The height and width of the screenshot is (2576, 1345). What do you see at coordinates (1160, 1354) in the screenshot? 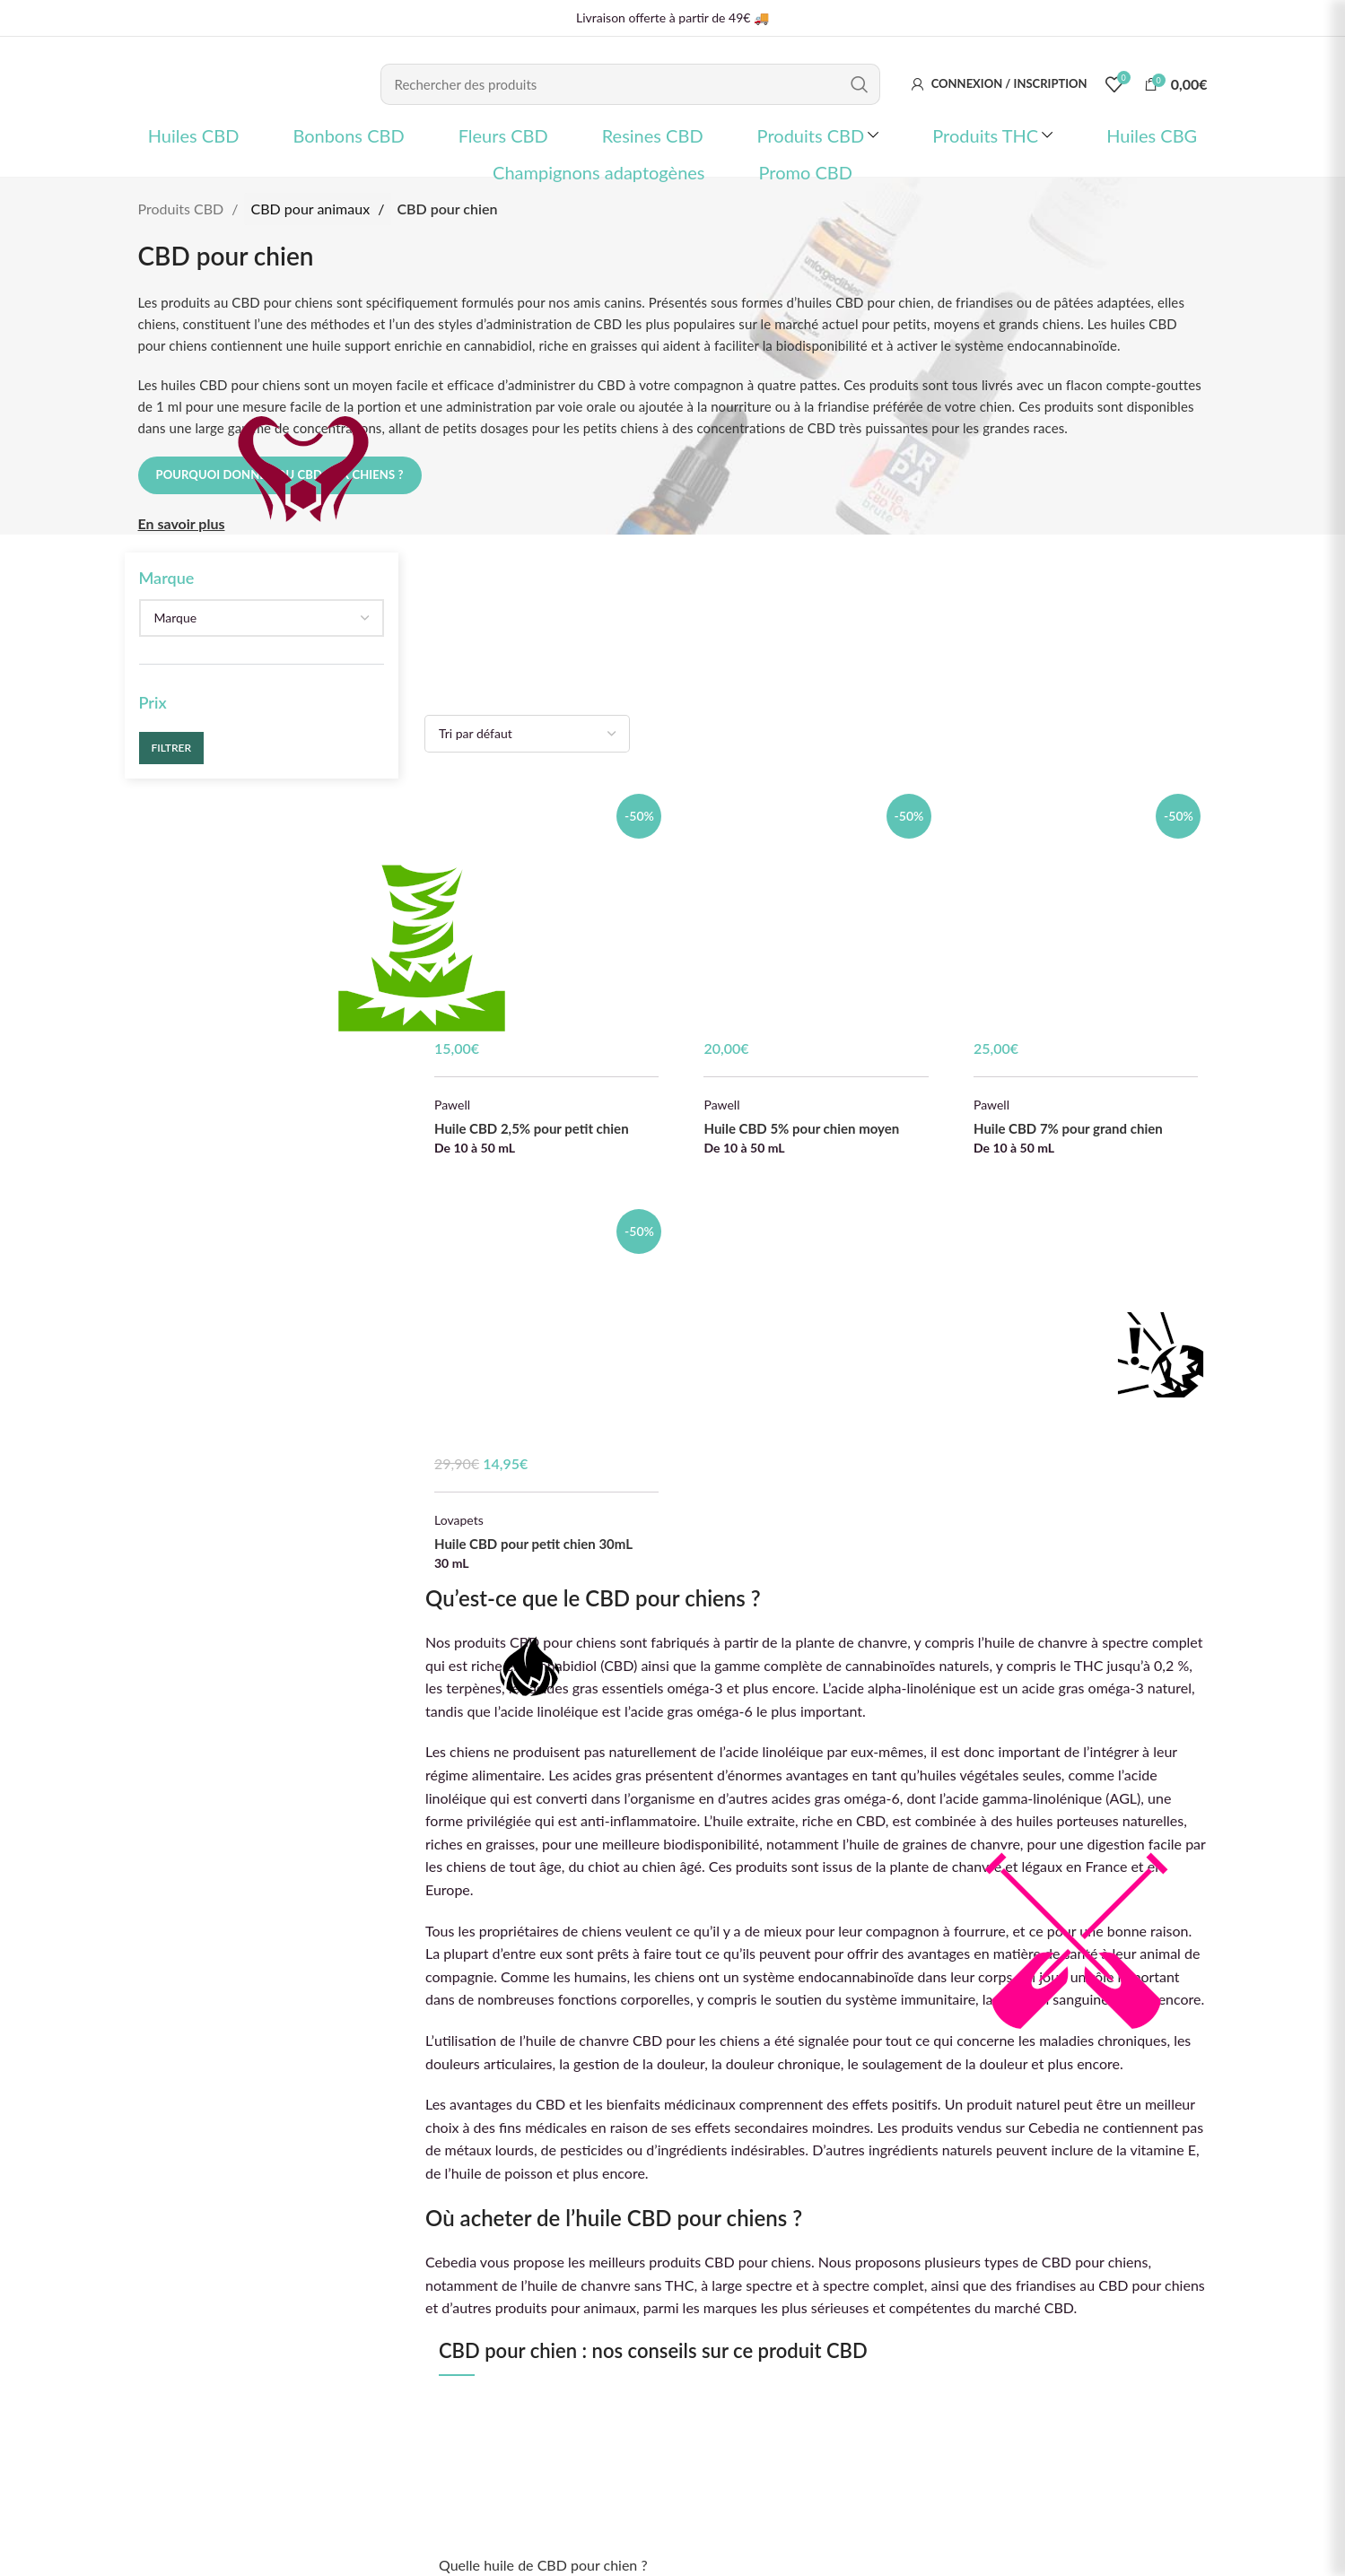
I see `send an emergency distress signal` at bounding box center [1160, 1354].